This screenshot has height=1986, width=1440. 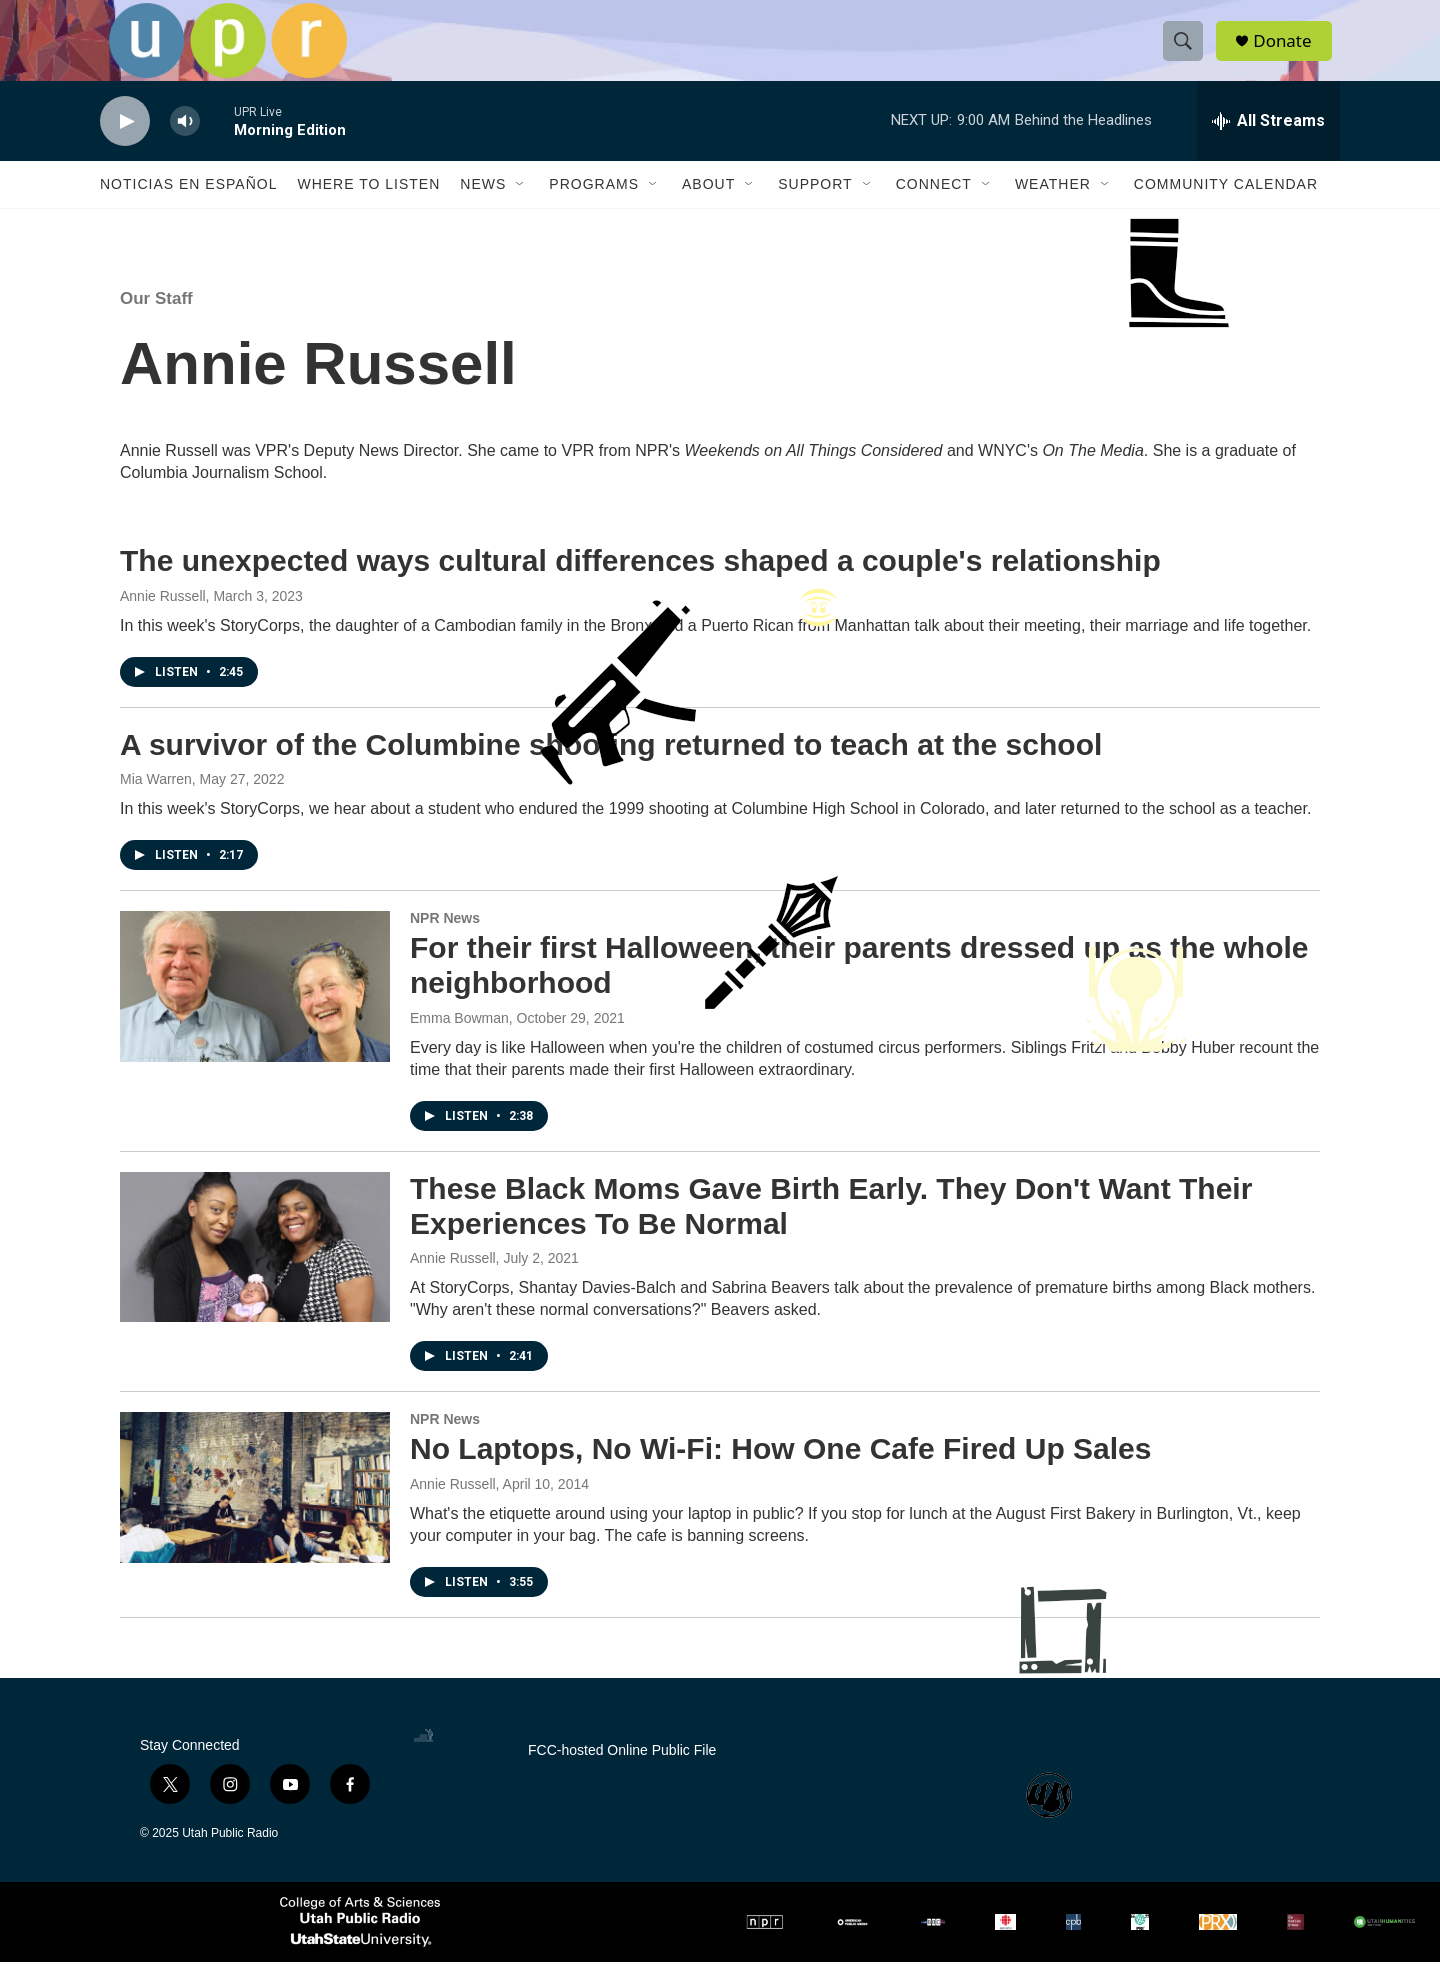 What do you see at coordinates (618, 692) in the screenshot?
I see `select mp5 submachine gun in weapon loadout` at bounding box center [618, 692].